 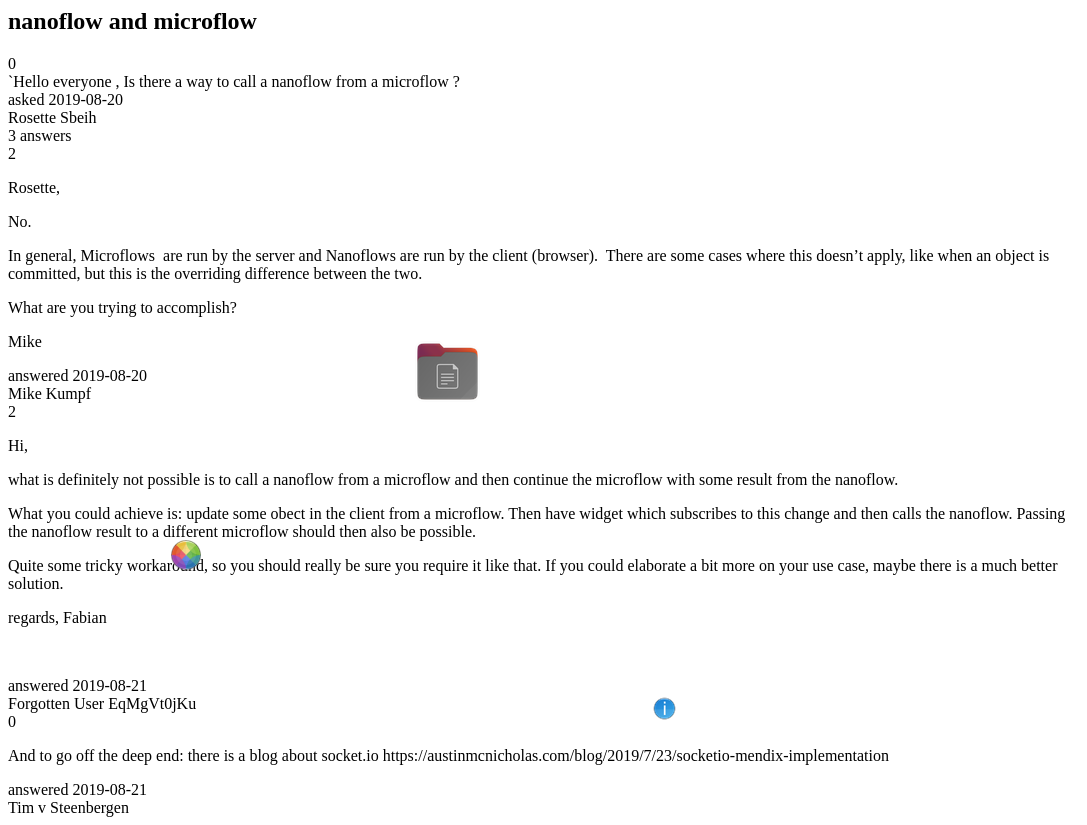 What do you see at coordinates (664, 708) in the screenshot?
I see `view information or details about this item` at bounding box center [664, 708].